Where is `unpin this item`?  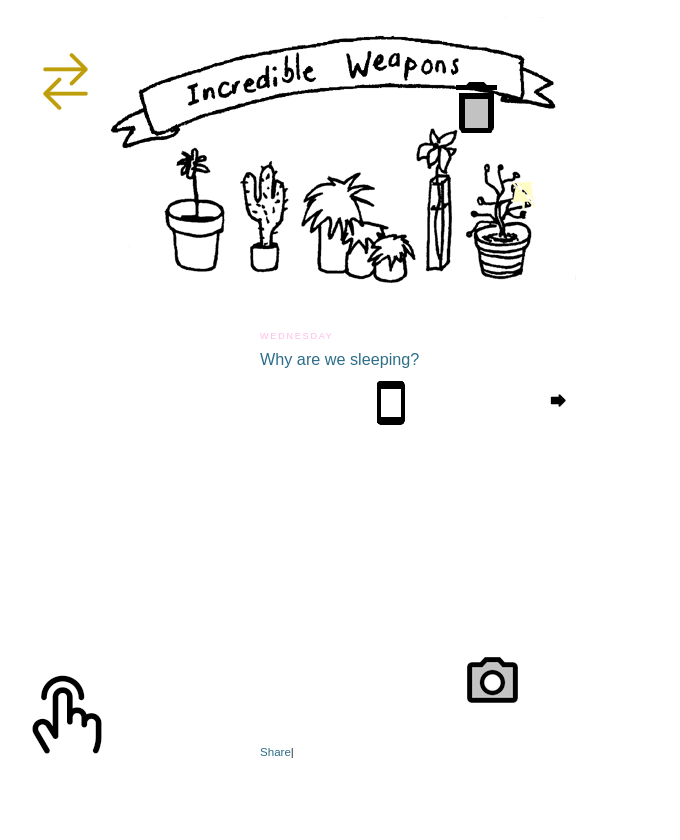 unpin this item is located at coordinates (523, 194).